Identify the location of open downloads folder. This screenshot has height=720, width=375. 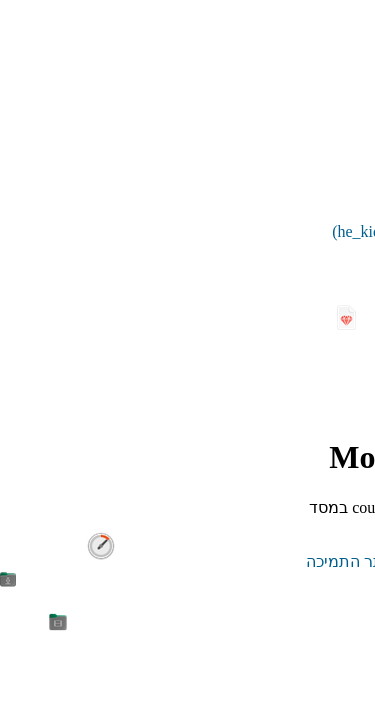
(8, 579).